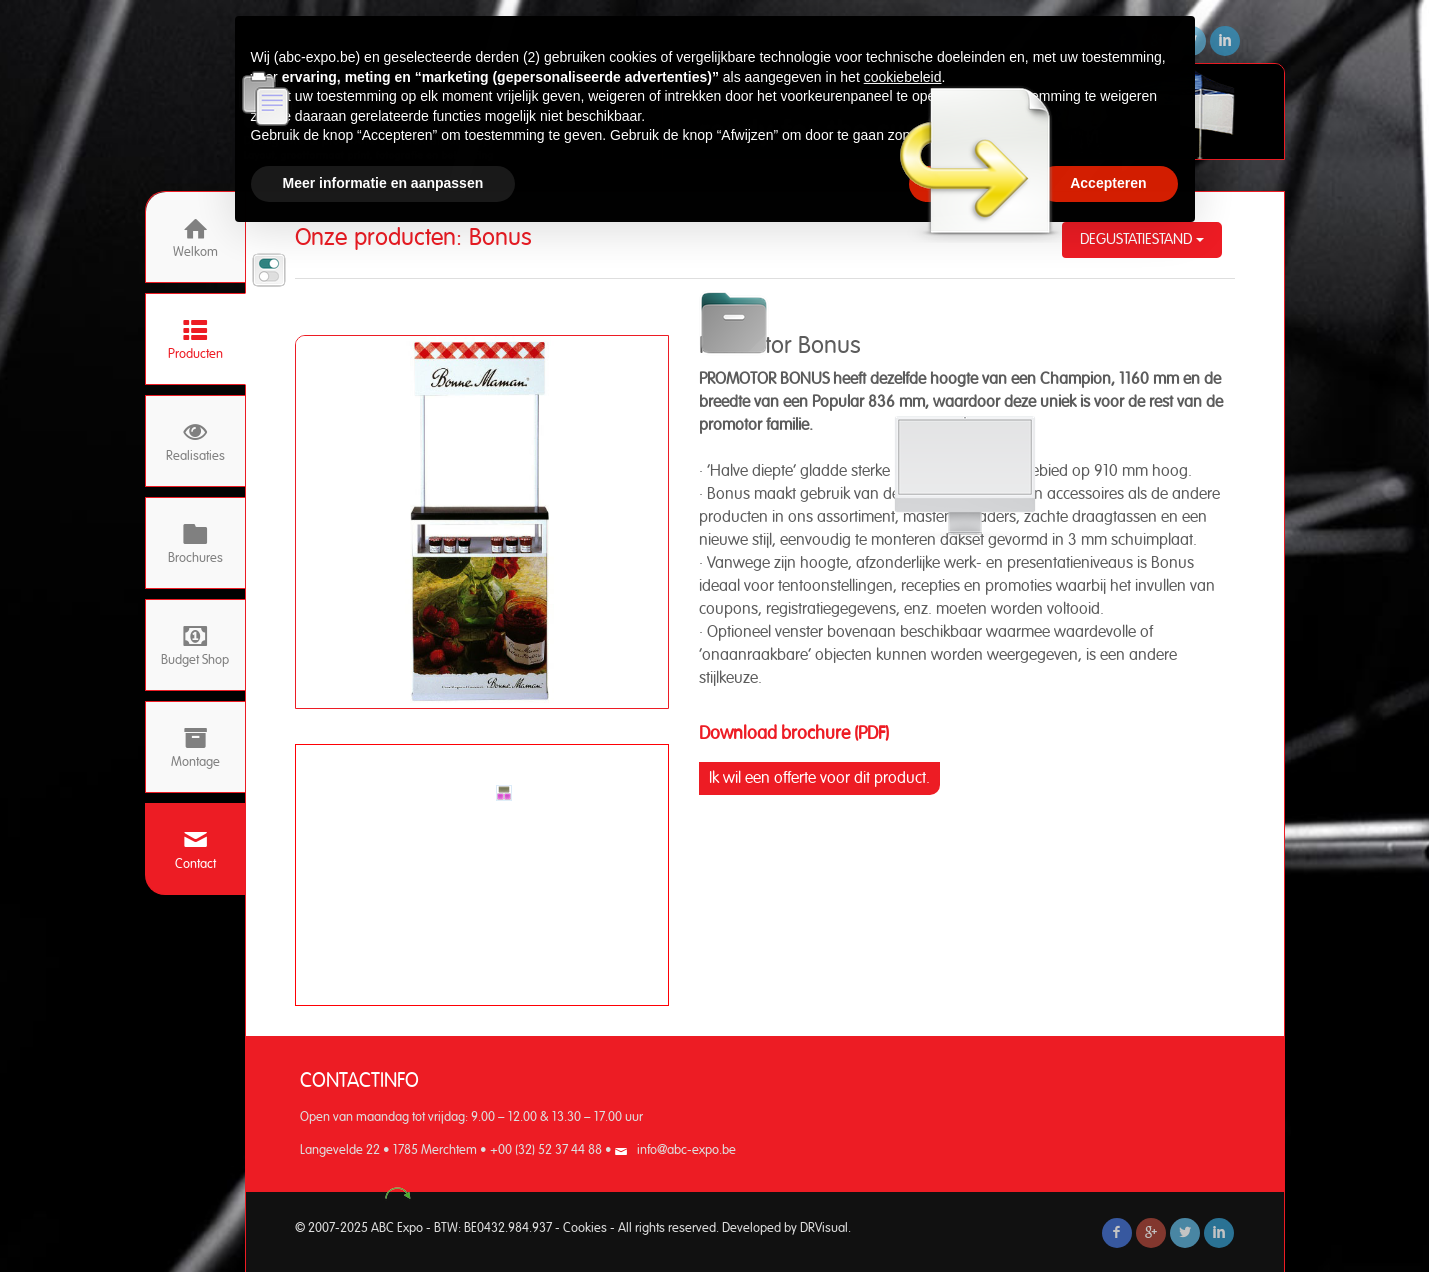  Describe the element at coordinates (504, 793) in the screenshot. I see `select all items in the current view` at that location.